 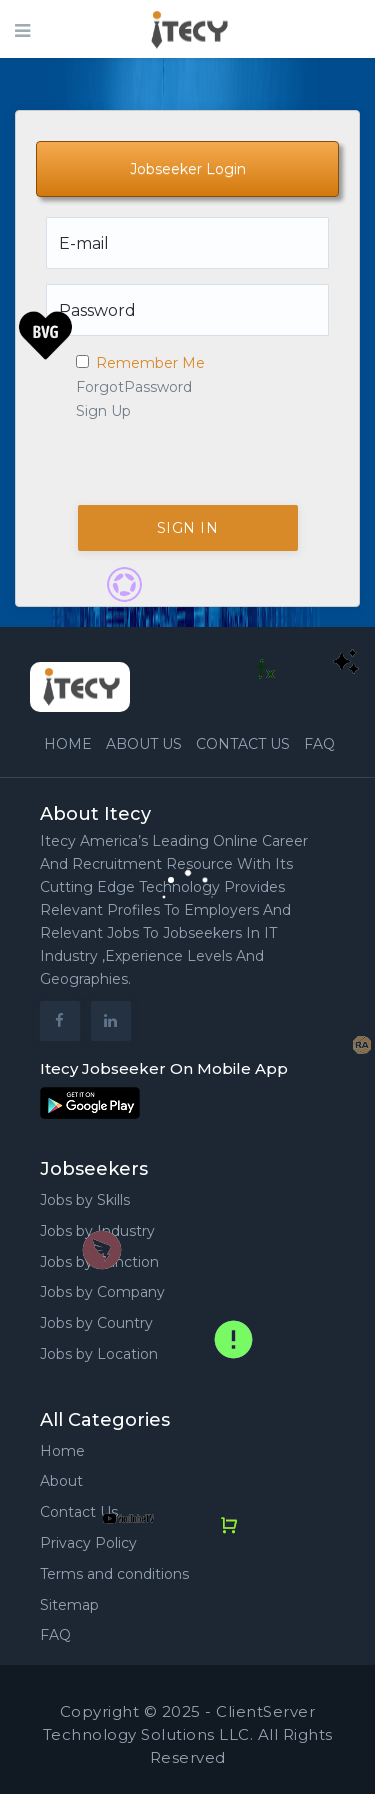 What do you see at coordinates (45, 335) in the screenshot?
I see `BVG (Berlin public transit) app or service` at bounding box center [45, 335].